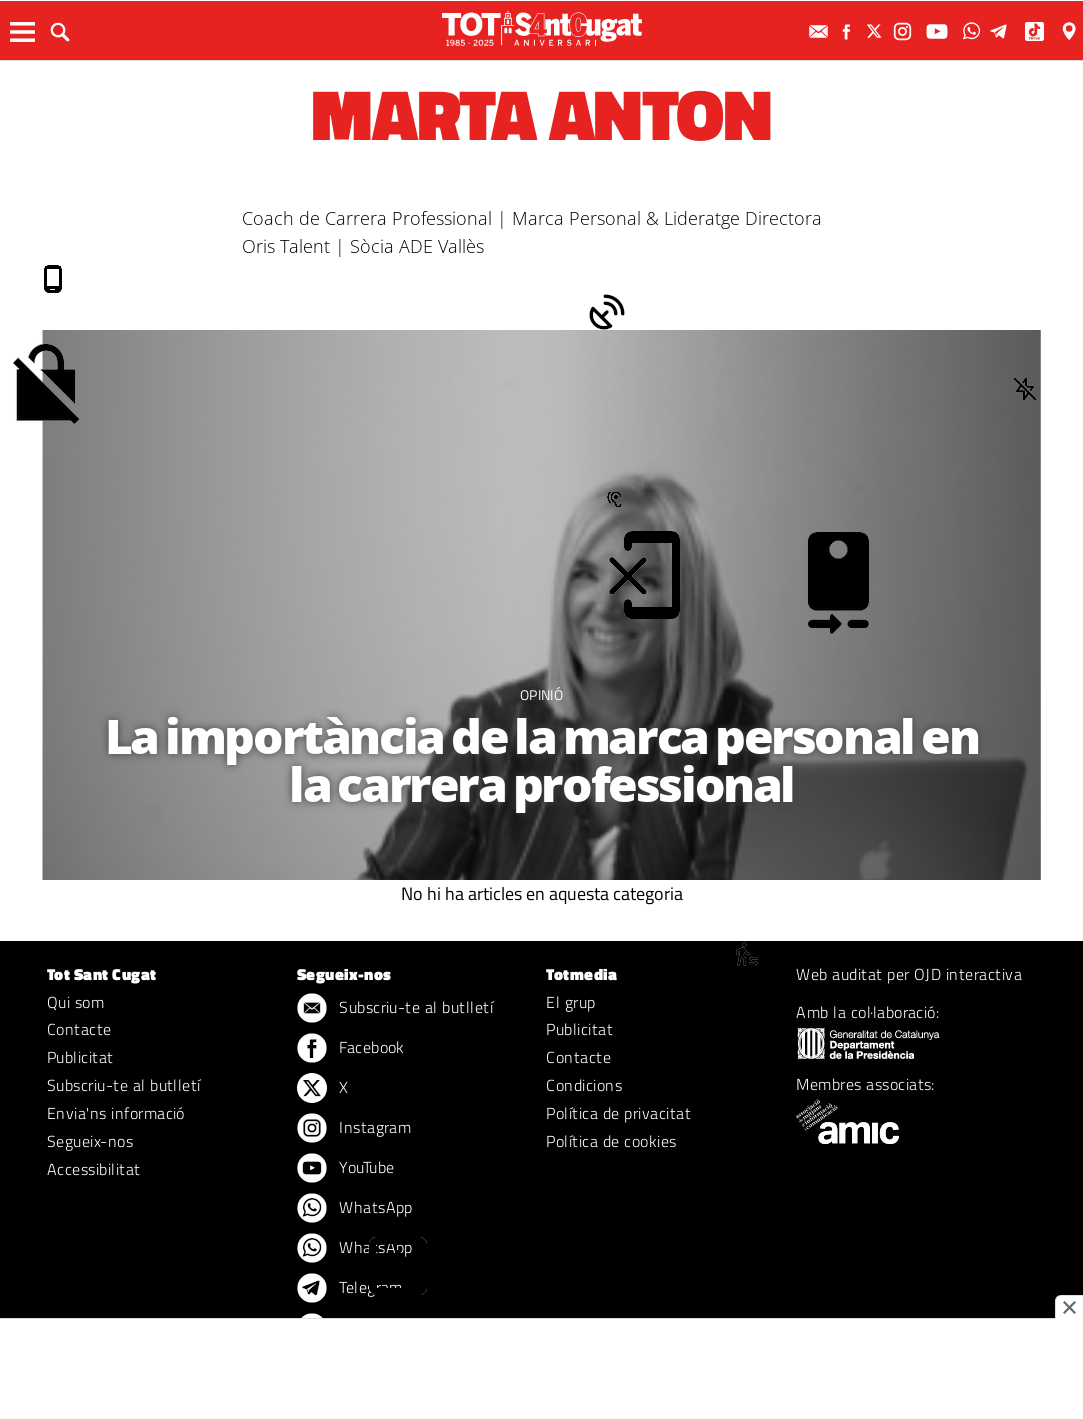 The image size is (1083, 1419). Describe the element at coordinates (838, 584) in the screenshot. I see `switch to rear camera` at that location.